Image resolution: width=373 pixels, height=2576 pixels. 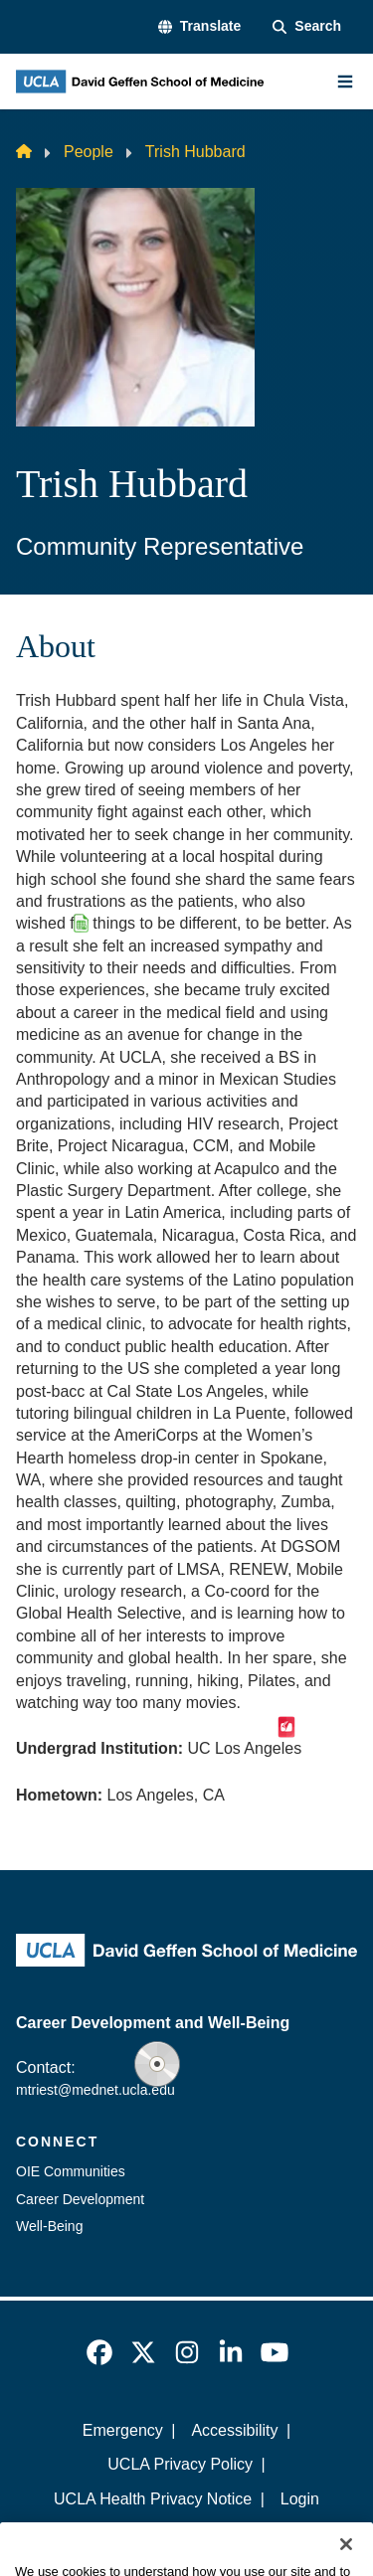 I want to click on an EPS image file type indicator, so click(x=286, y=1727).